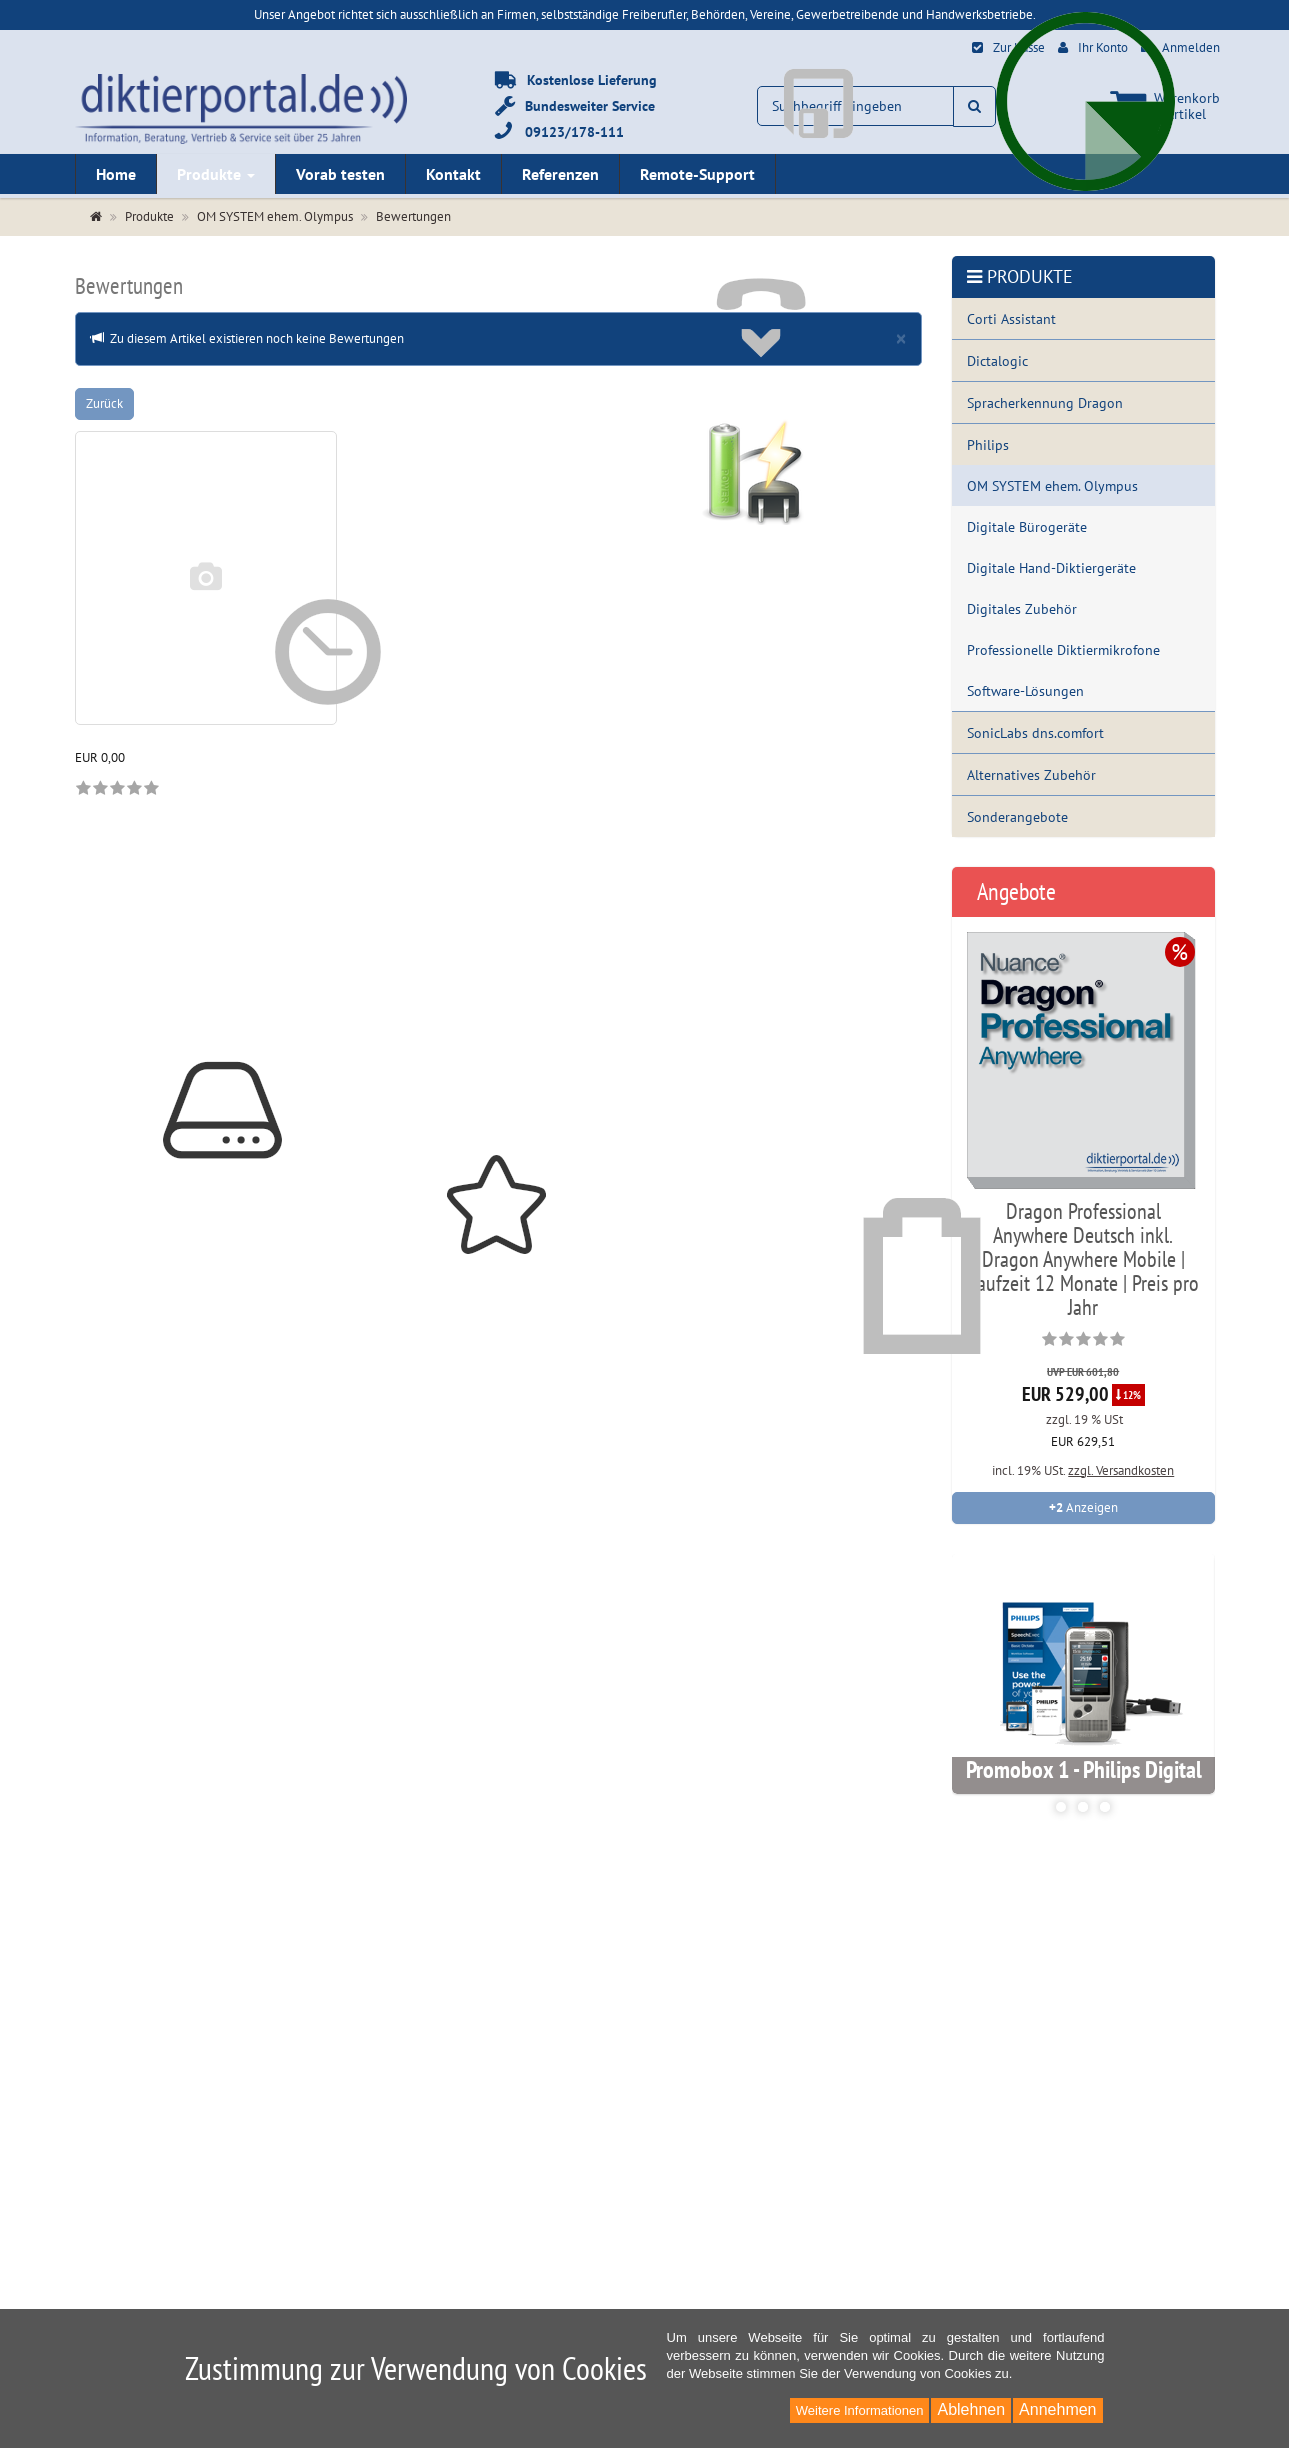  I want to click on access your favorites, so click(496, 1204).